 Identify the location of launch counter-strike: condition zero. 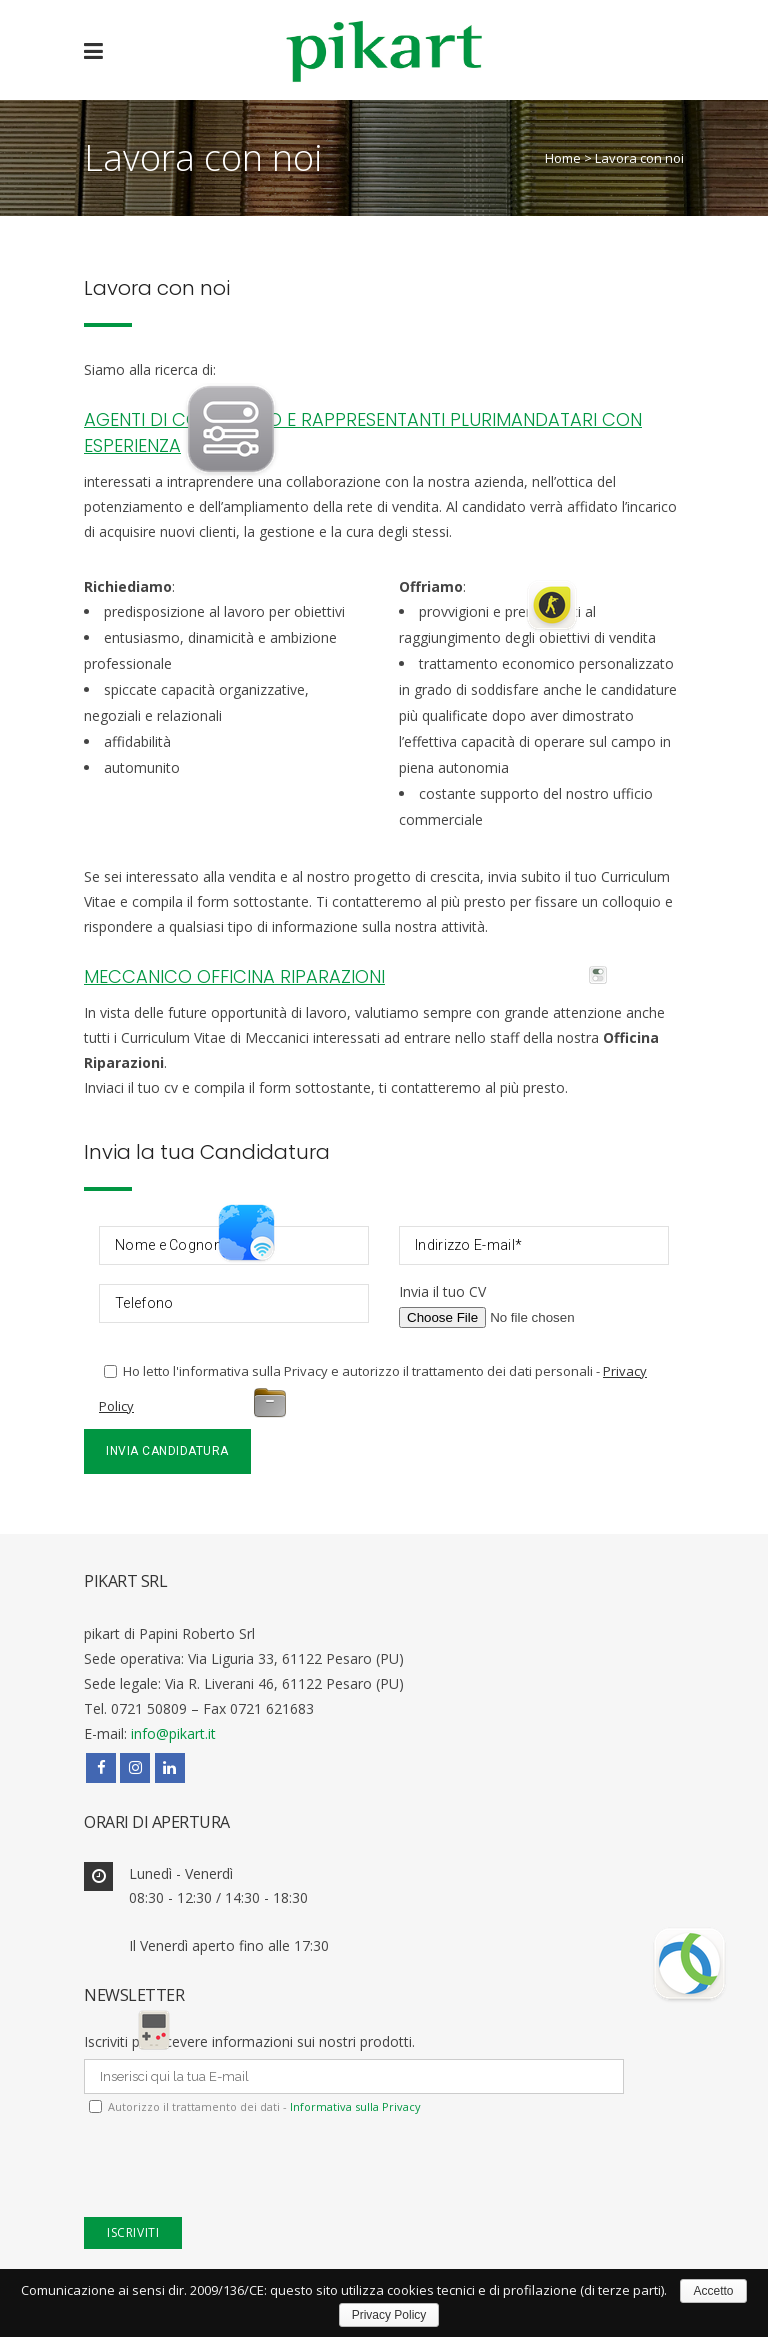
(552, 605).